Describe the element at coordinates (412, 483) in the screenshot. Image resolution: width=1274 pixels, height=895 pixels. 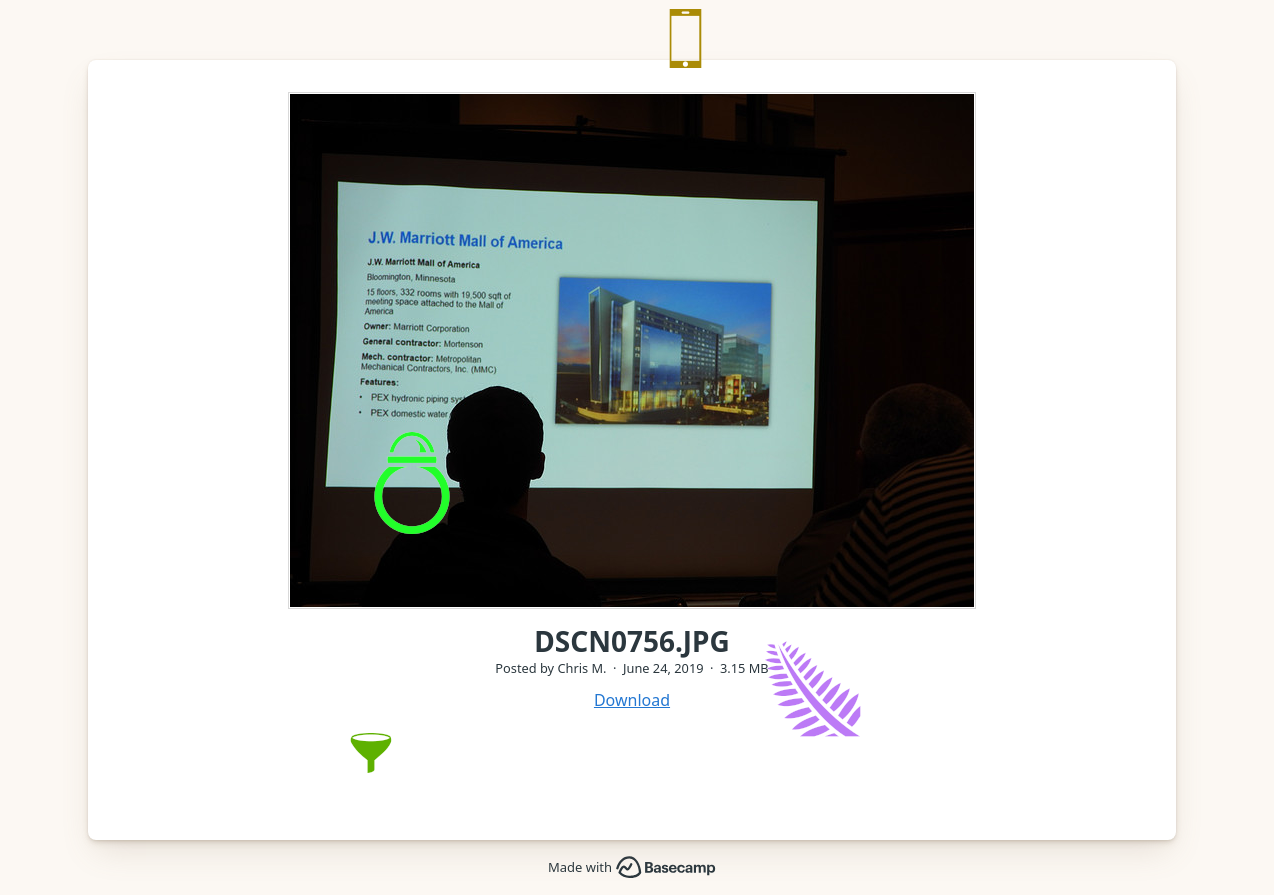
I see `access global or worldwide settings` at that location.